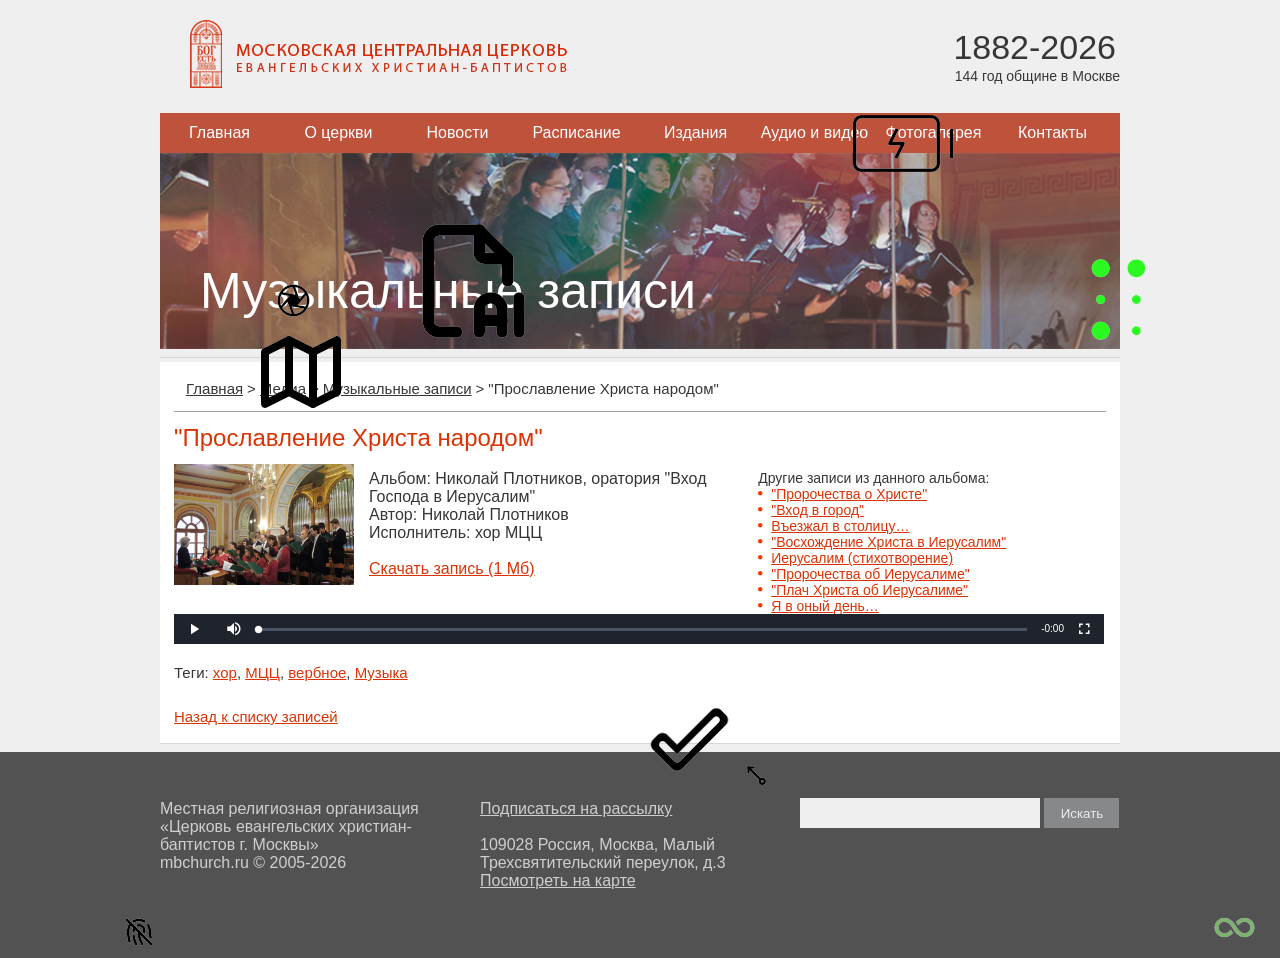 The image size is (1280, 958). What do you see at coordinates (1118, 299) in the screenshot?
I see `enable braille accessibility features` at bounding box center [1118, 299].